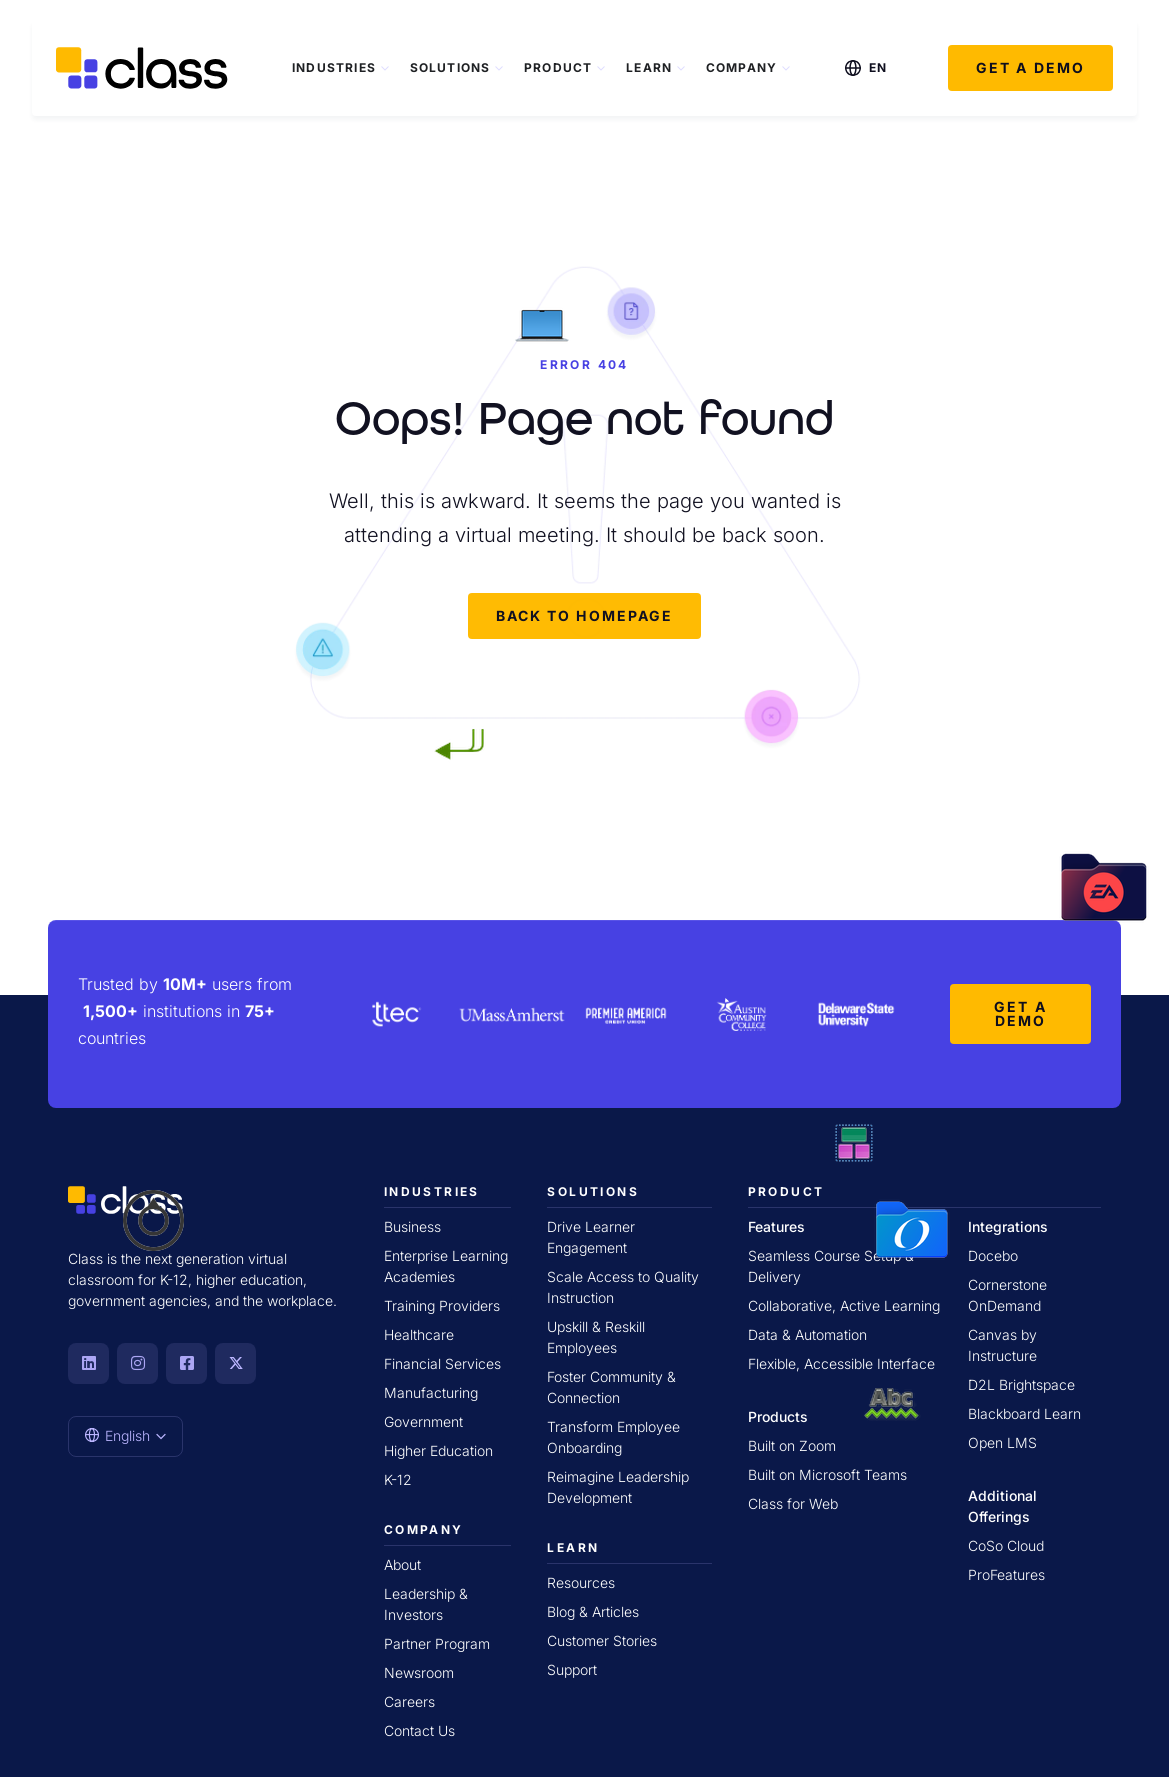 Image resolution: width=1169 pixels, height=1777 pixels. What do you see at coordinates (153, 1220) in the screenshot?
I see `access privacy settings` at bounding box center [153, 1220].